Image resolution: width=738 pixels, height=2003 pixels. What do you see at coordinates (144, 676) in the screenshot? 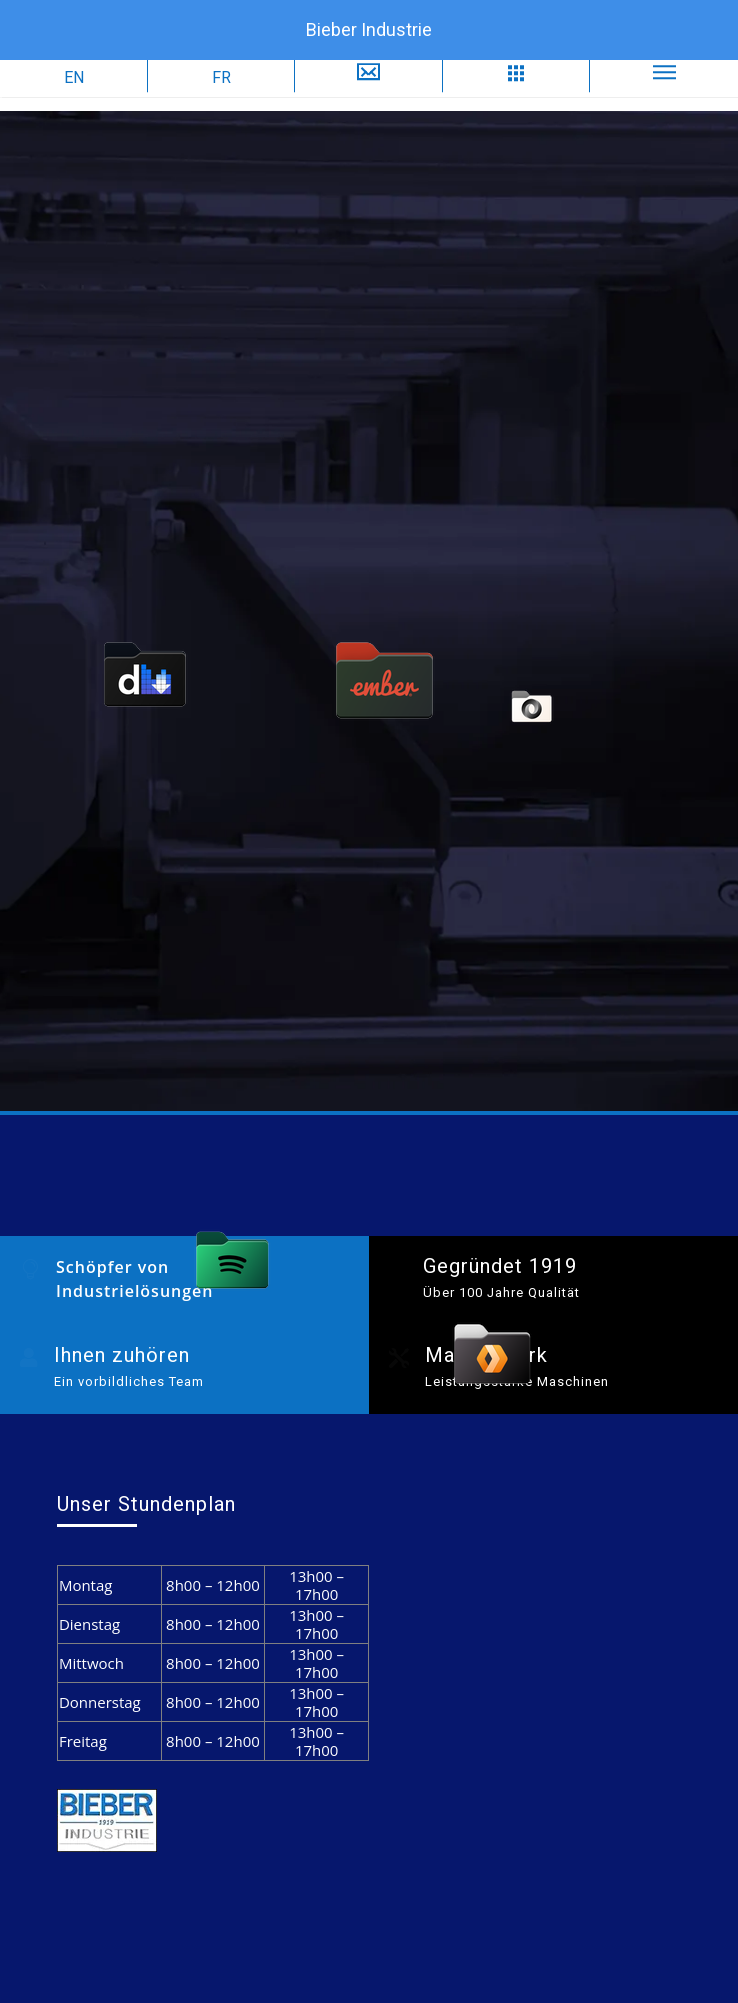
I see `open deemix music downloads folder` at bounding box center [144, 676].